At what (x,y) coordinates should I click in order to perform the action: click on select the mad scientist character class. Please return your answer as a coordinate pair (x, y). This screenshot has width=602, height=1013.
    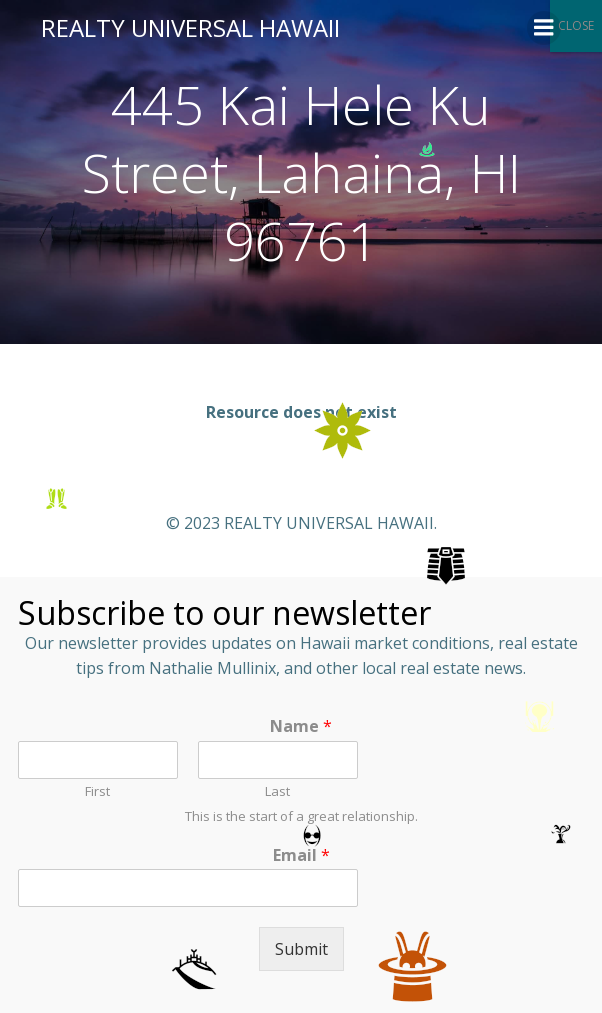
    Looking at the image, I should click on (312, 835).